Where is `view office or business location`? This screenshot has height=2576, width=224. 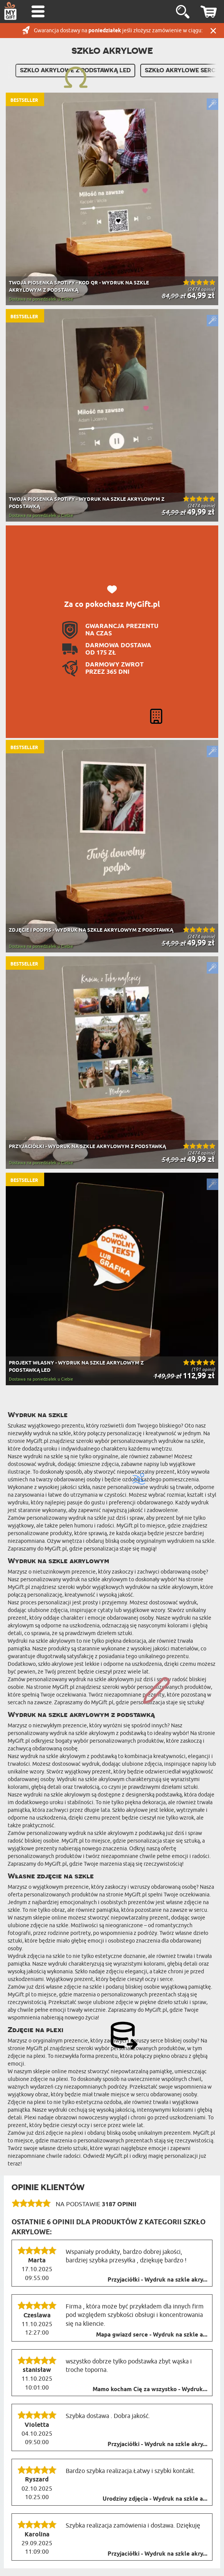 view office or business location is located at coordinates (156, 716).